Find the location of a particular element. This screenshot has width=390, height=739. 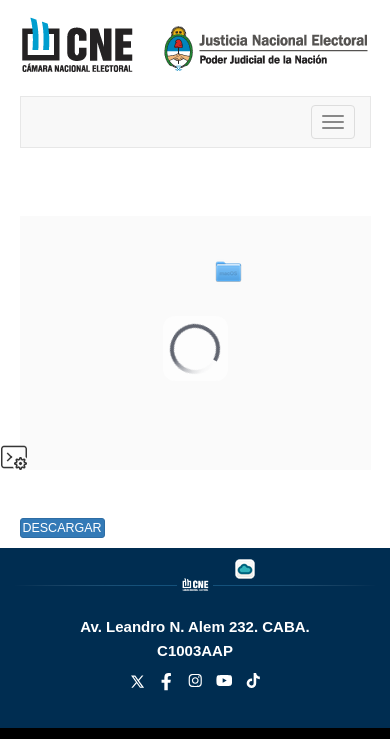

open terminal preferences is located at coordinates (14, 457).